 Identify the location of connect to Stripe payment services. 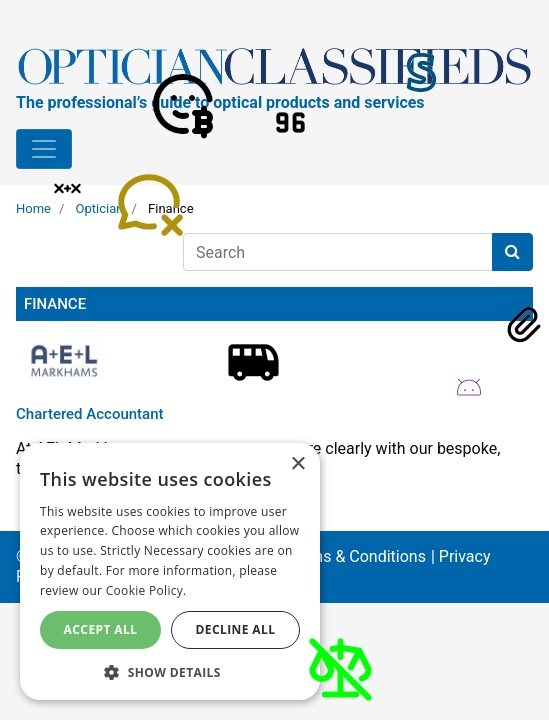
(420, 72).